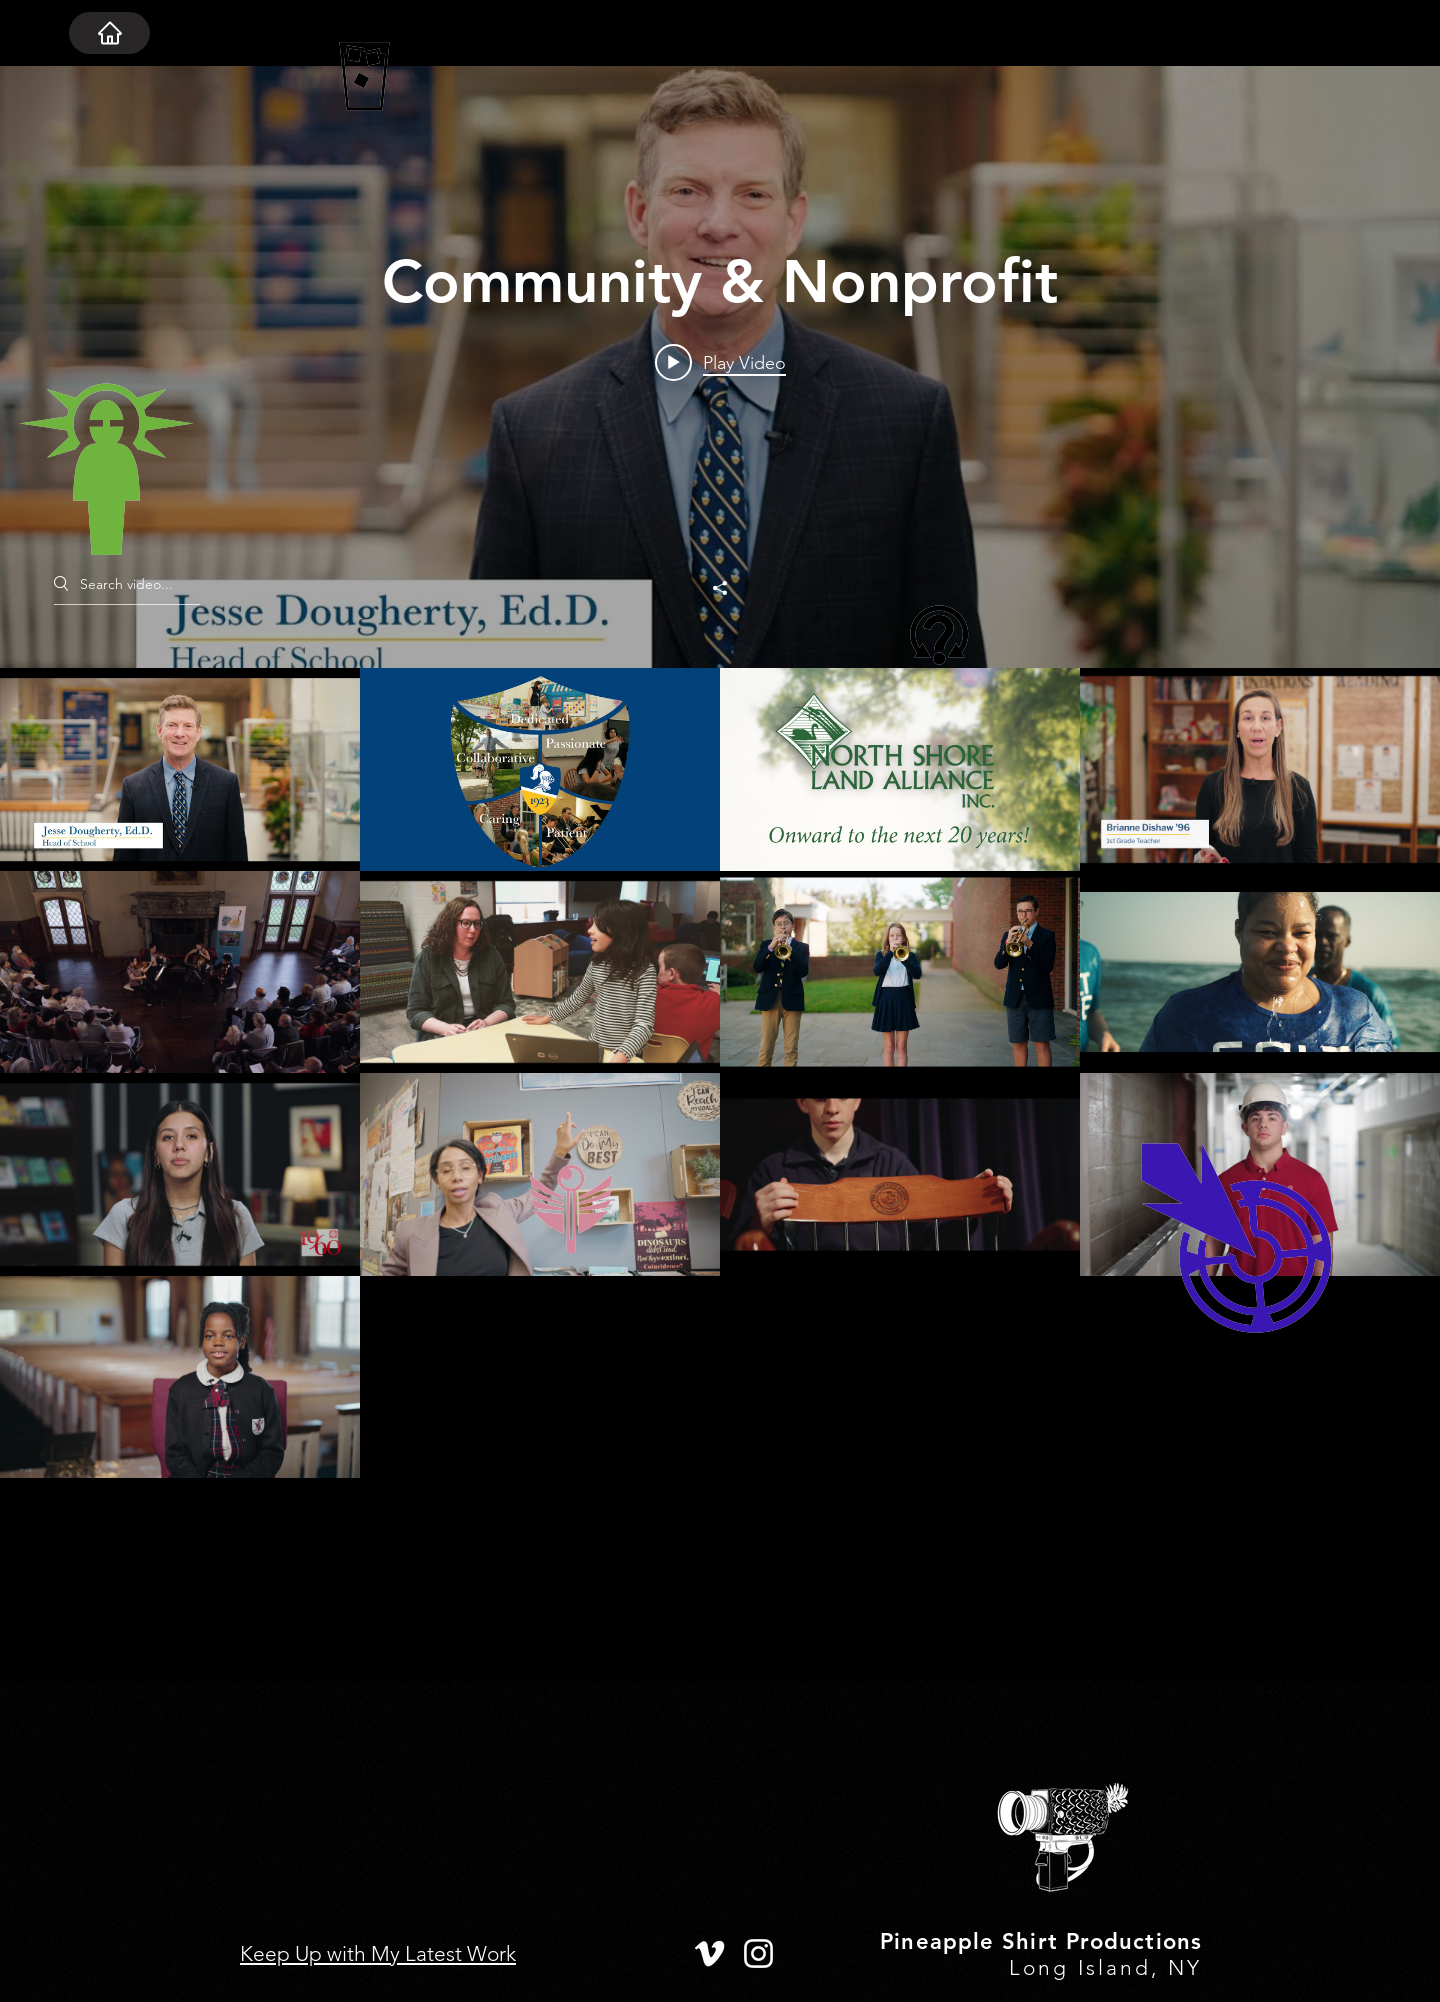 The width and height of the screenshot is (1440, 2002). What do you see at coordinates (106, 468) in the screenshot?
I see `activate rear shield or defensive aura ability` at bounding box center [106, 468].